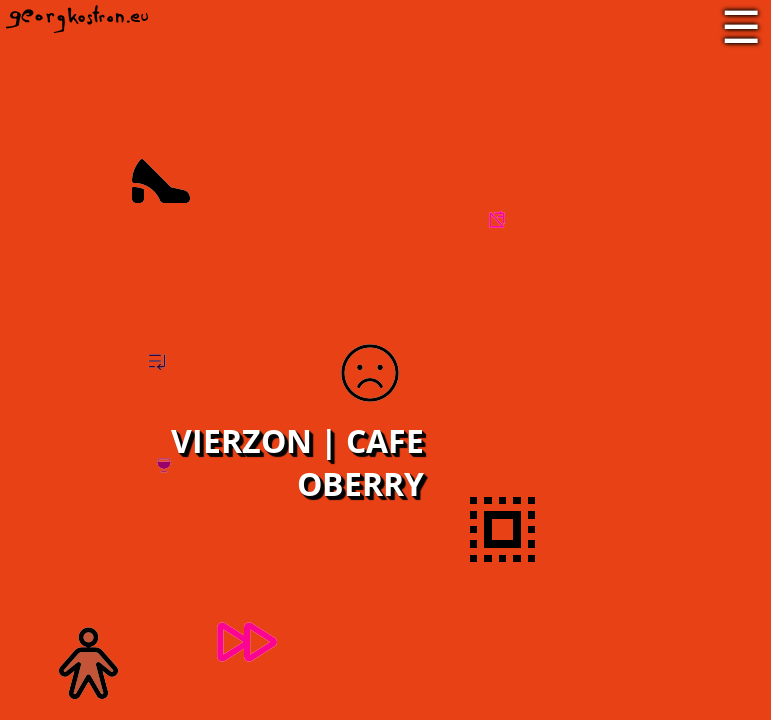 The image size is (771, 720). Describe the element at coordinates (88, 664) in the screenshot. I see `access your profile or account` at that location.